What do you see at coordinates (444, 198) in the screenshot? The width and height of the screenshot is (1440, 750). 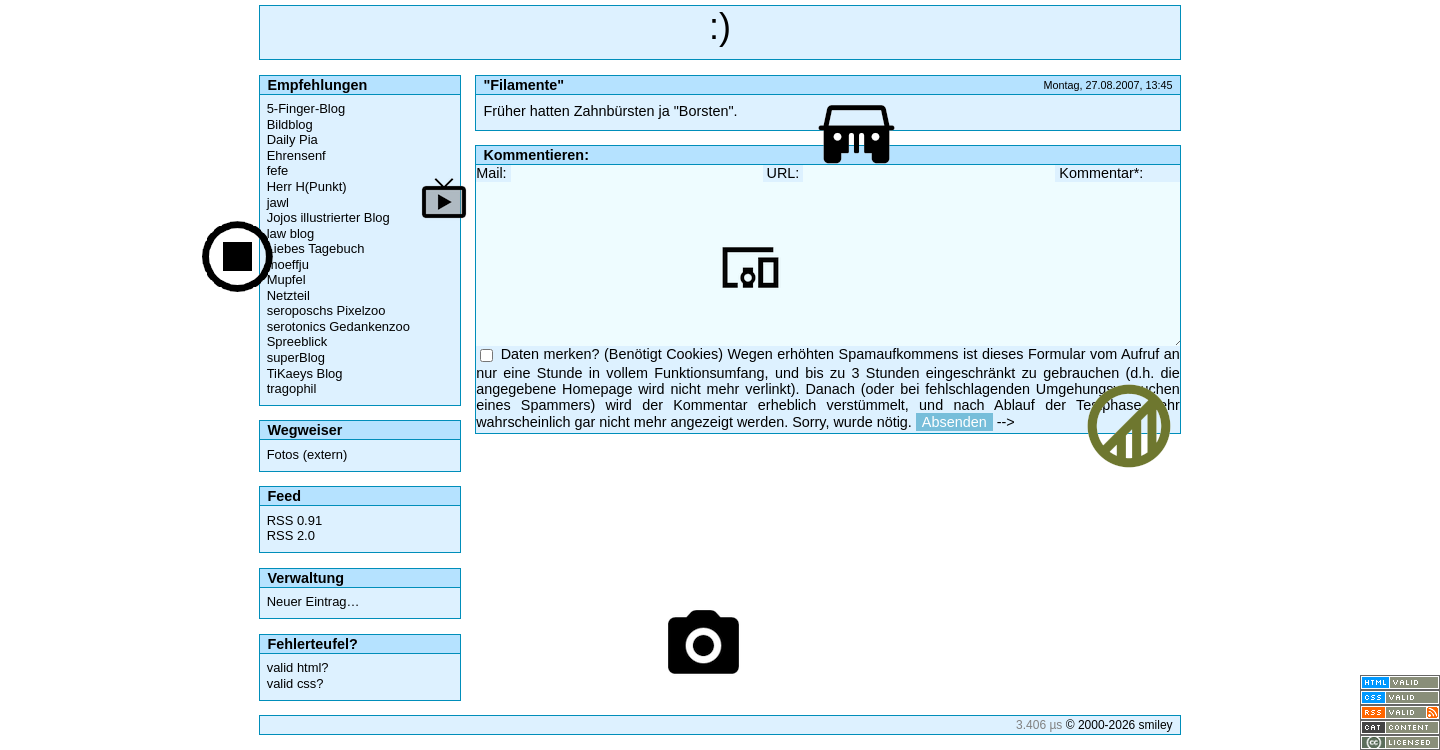 I see `watch live television or streaming content` at bounding box center [444, 198].